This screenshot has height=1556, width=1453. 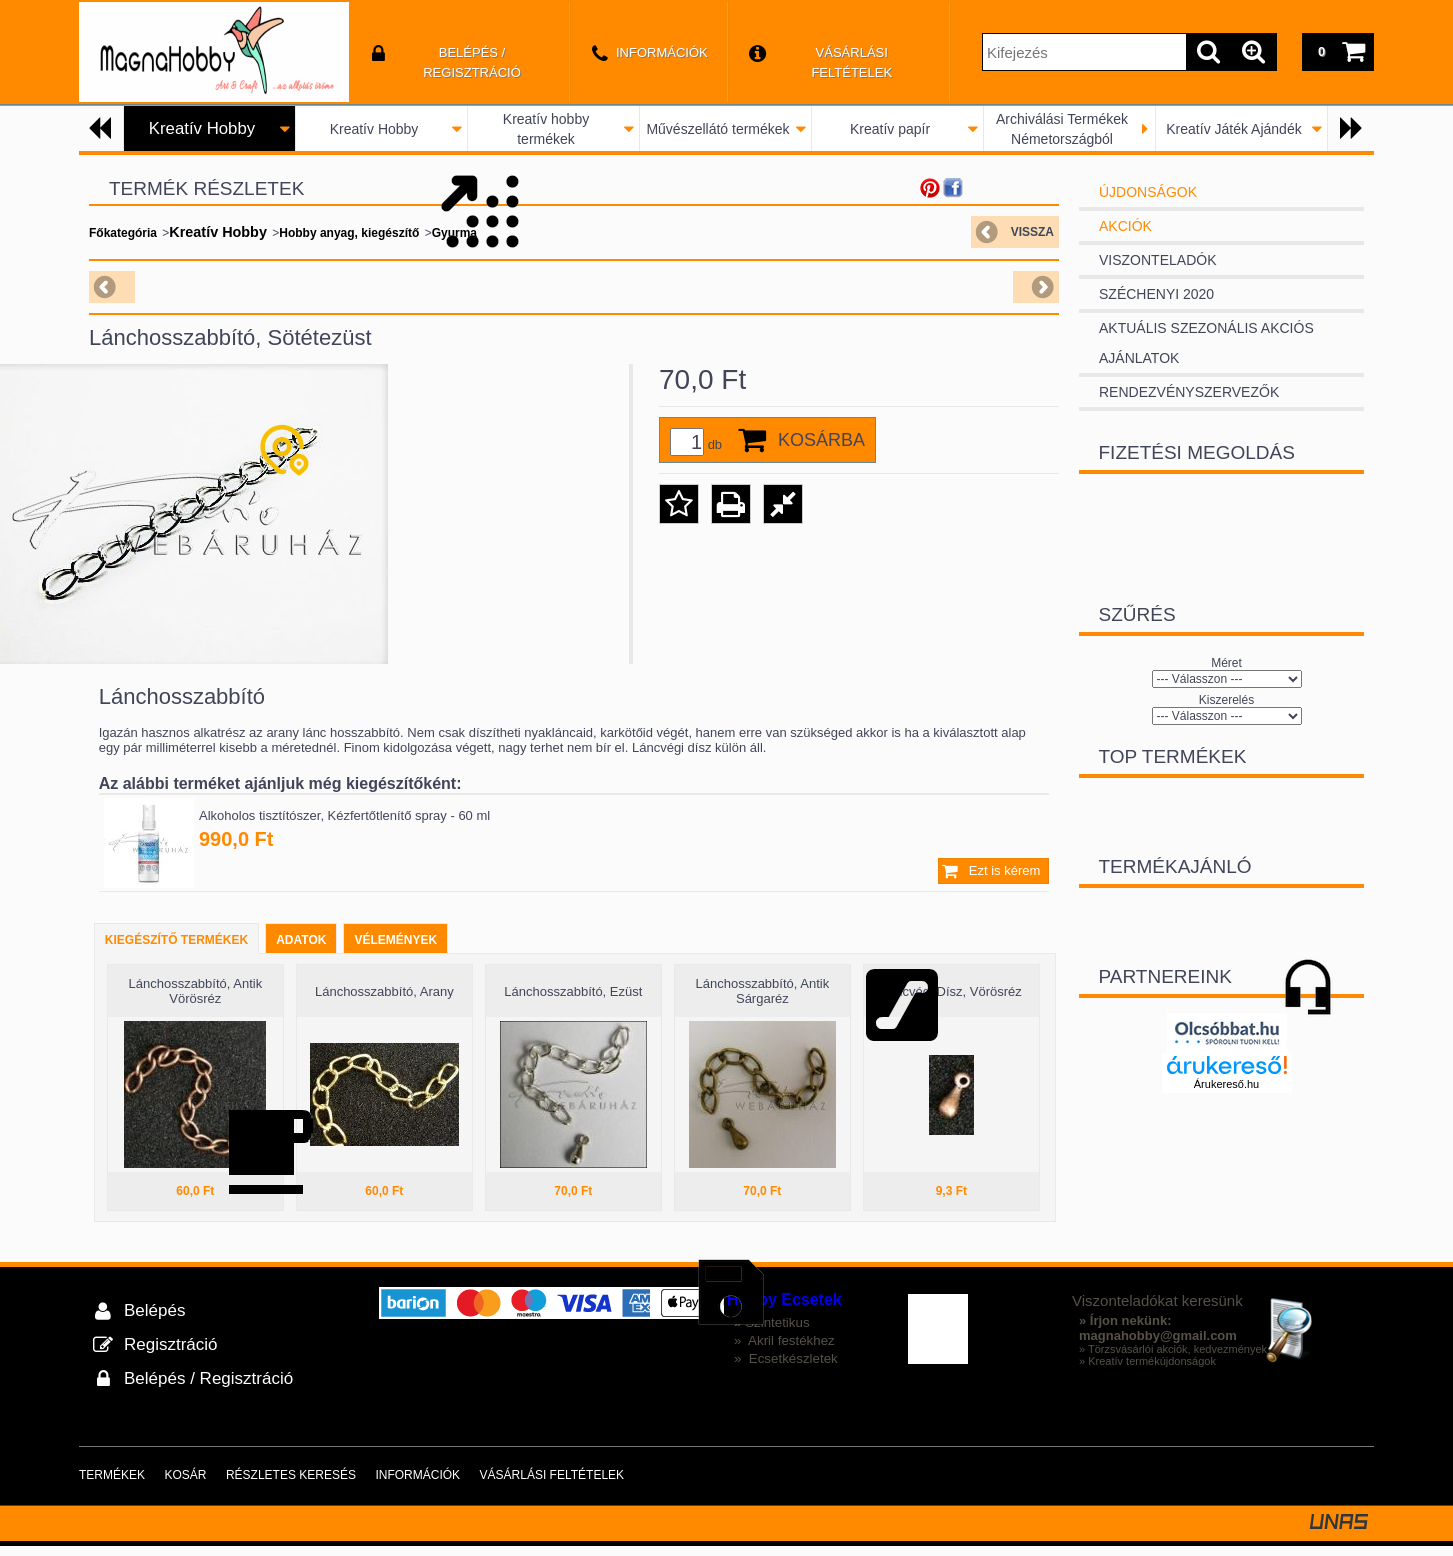 I want to click on save current file or document, so click(x=731, y=1292).